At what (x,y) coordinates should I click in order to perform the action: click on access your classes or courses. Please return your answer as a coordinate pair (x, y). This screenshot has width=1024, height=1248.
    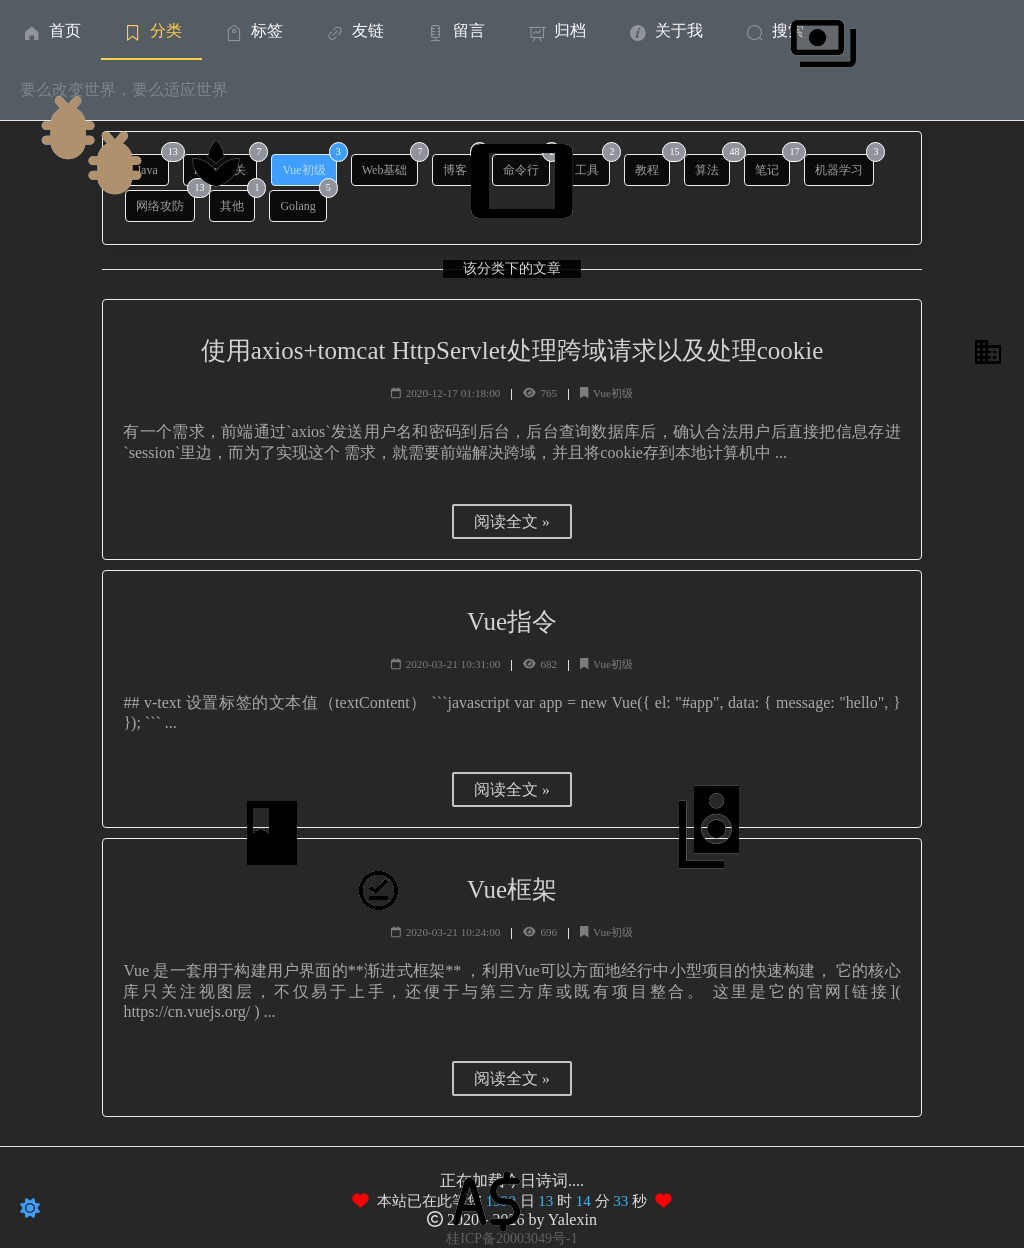
    Looking at the image, I should click on (272, 833).